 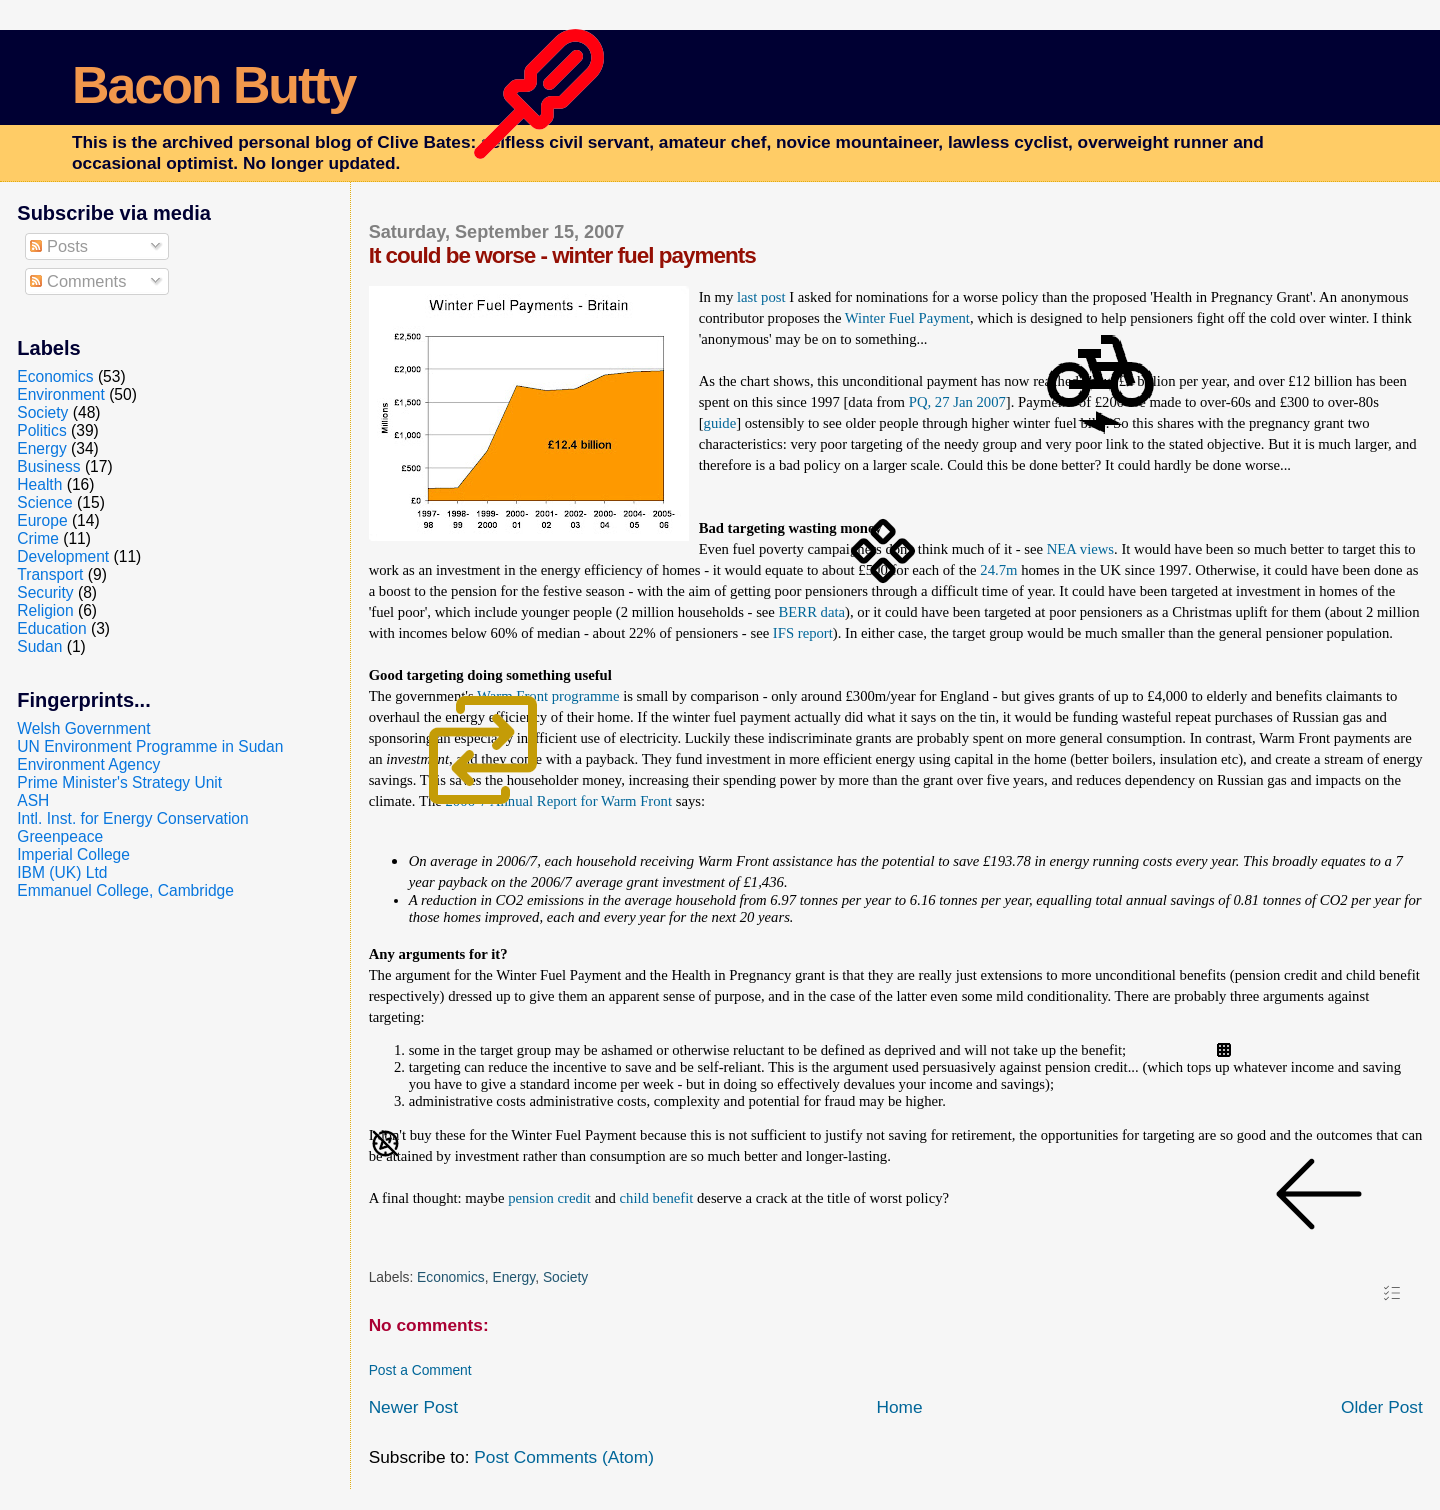 I want to click on swap or exchange items, so click(x=483, y=750).